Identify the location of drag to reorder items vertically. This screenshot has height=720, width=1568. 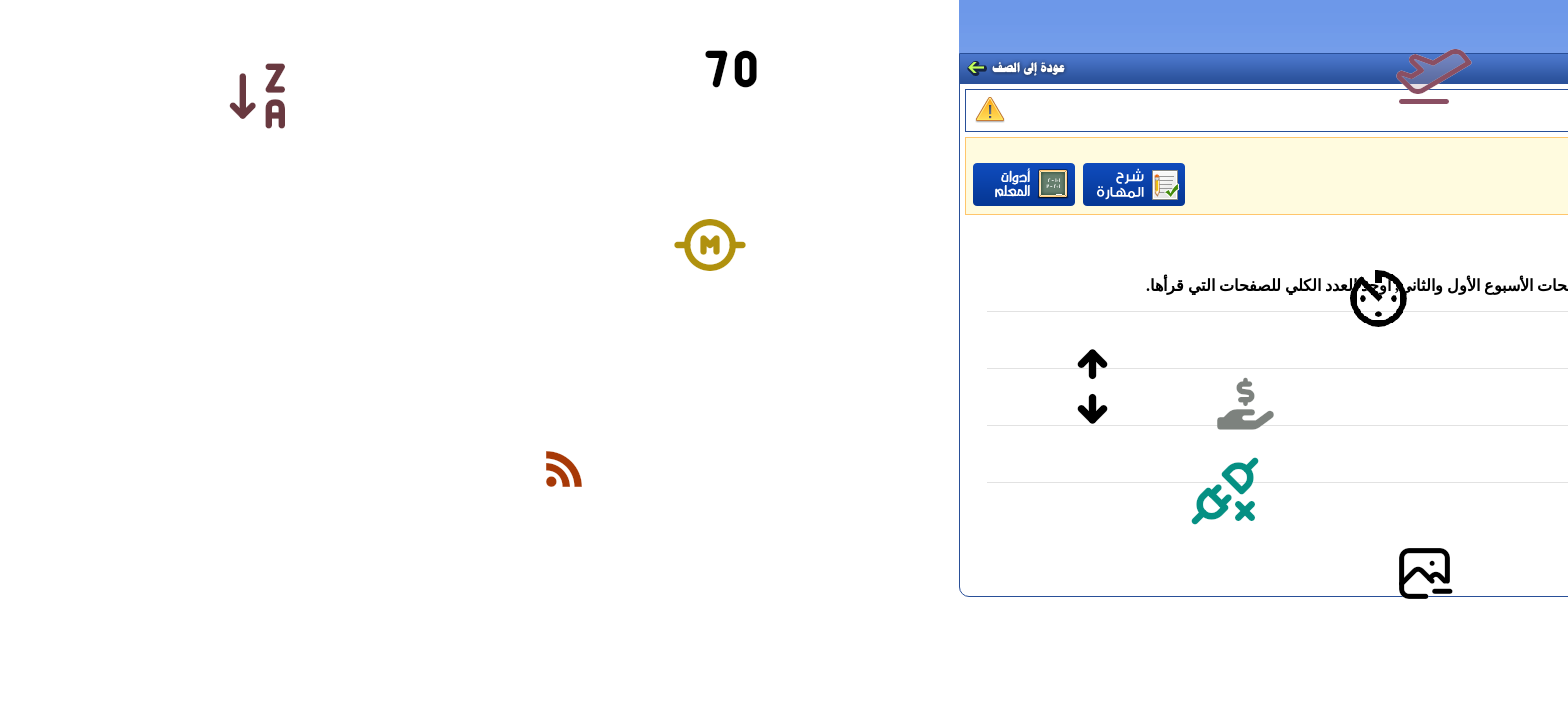
(1092, 386).